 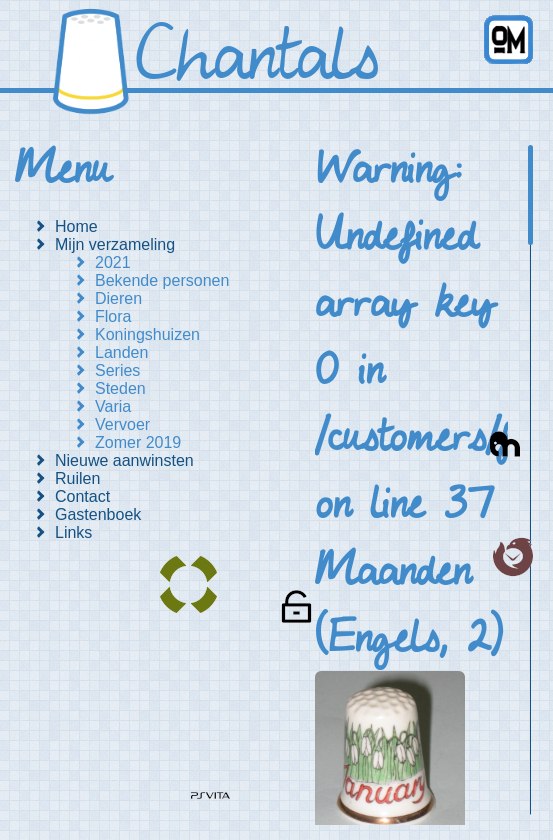 I want to click on open Mozilla Thunderbird email client, so click(x=513, y=557).